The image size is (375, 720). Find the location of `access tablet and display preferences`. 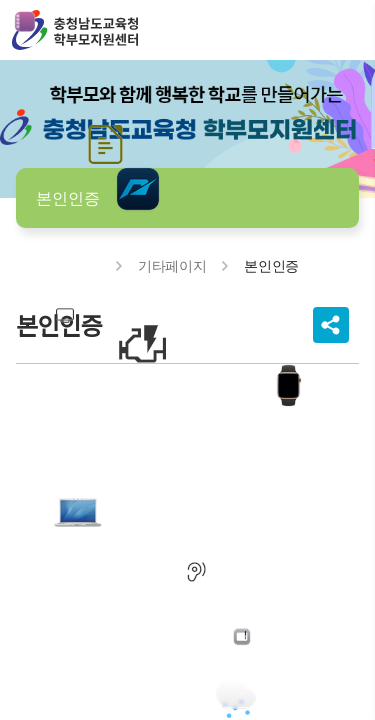

access tablet and display preferences is located at coordinates (242, 637).